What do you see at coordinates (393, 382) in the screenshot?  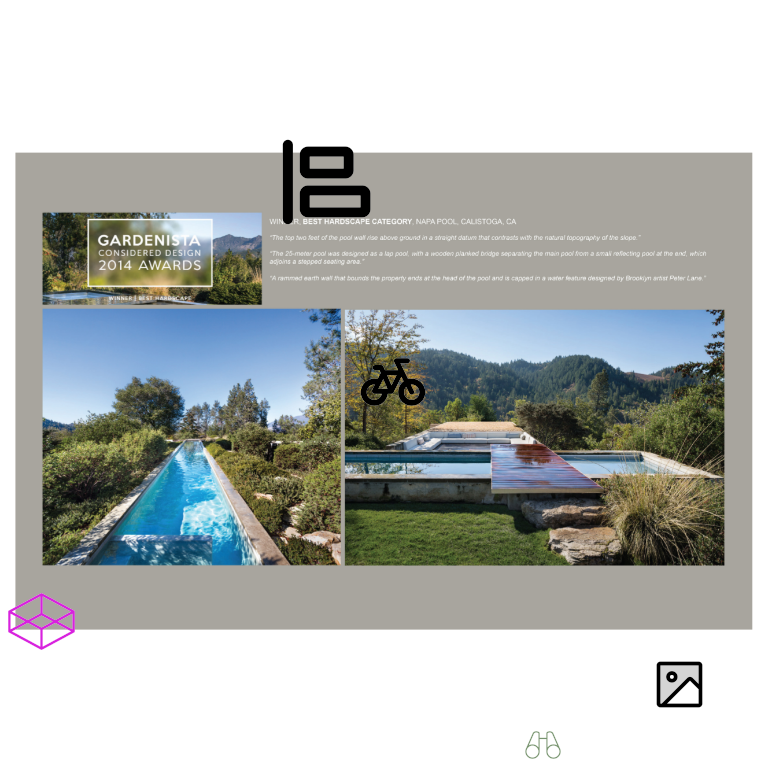 I see `access bike rental or cycling options` at bounding box center [393, 382].